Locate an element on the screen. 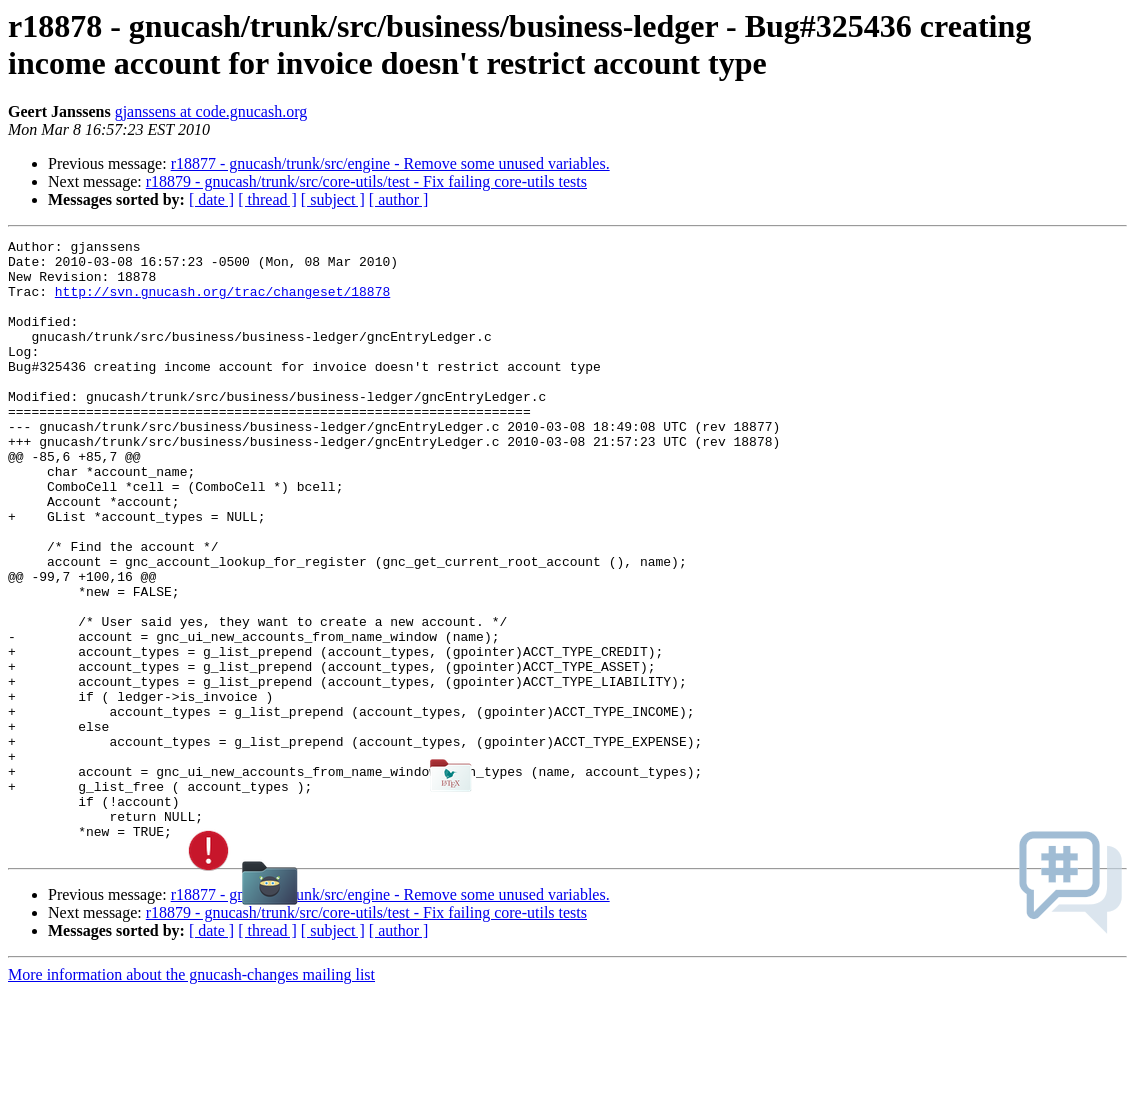 The image size is (1135, 1115). open folder containing LaTeX documents is located at coordinates (450, 776).